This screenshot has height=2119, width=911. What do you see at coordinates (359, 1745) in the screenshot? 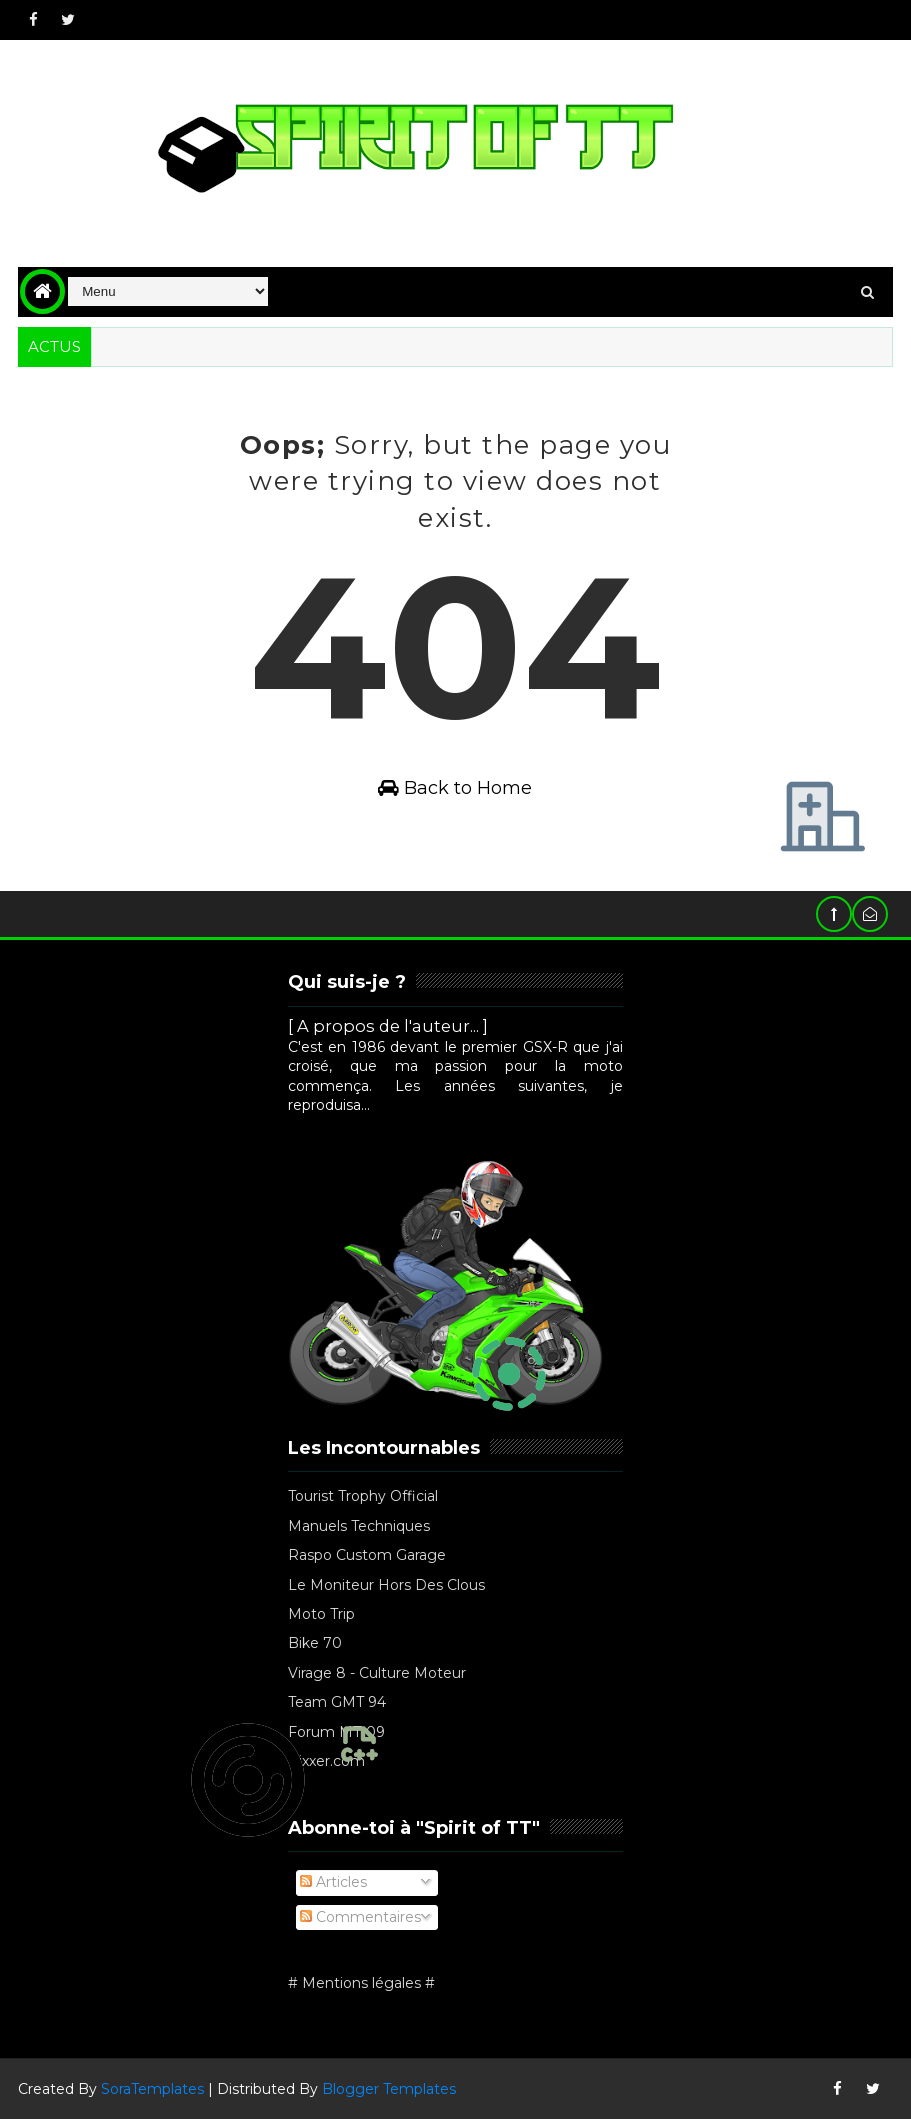
I see `a C++ source code file` at bounding box center [359, 1745].